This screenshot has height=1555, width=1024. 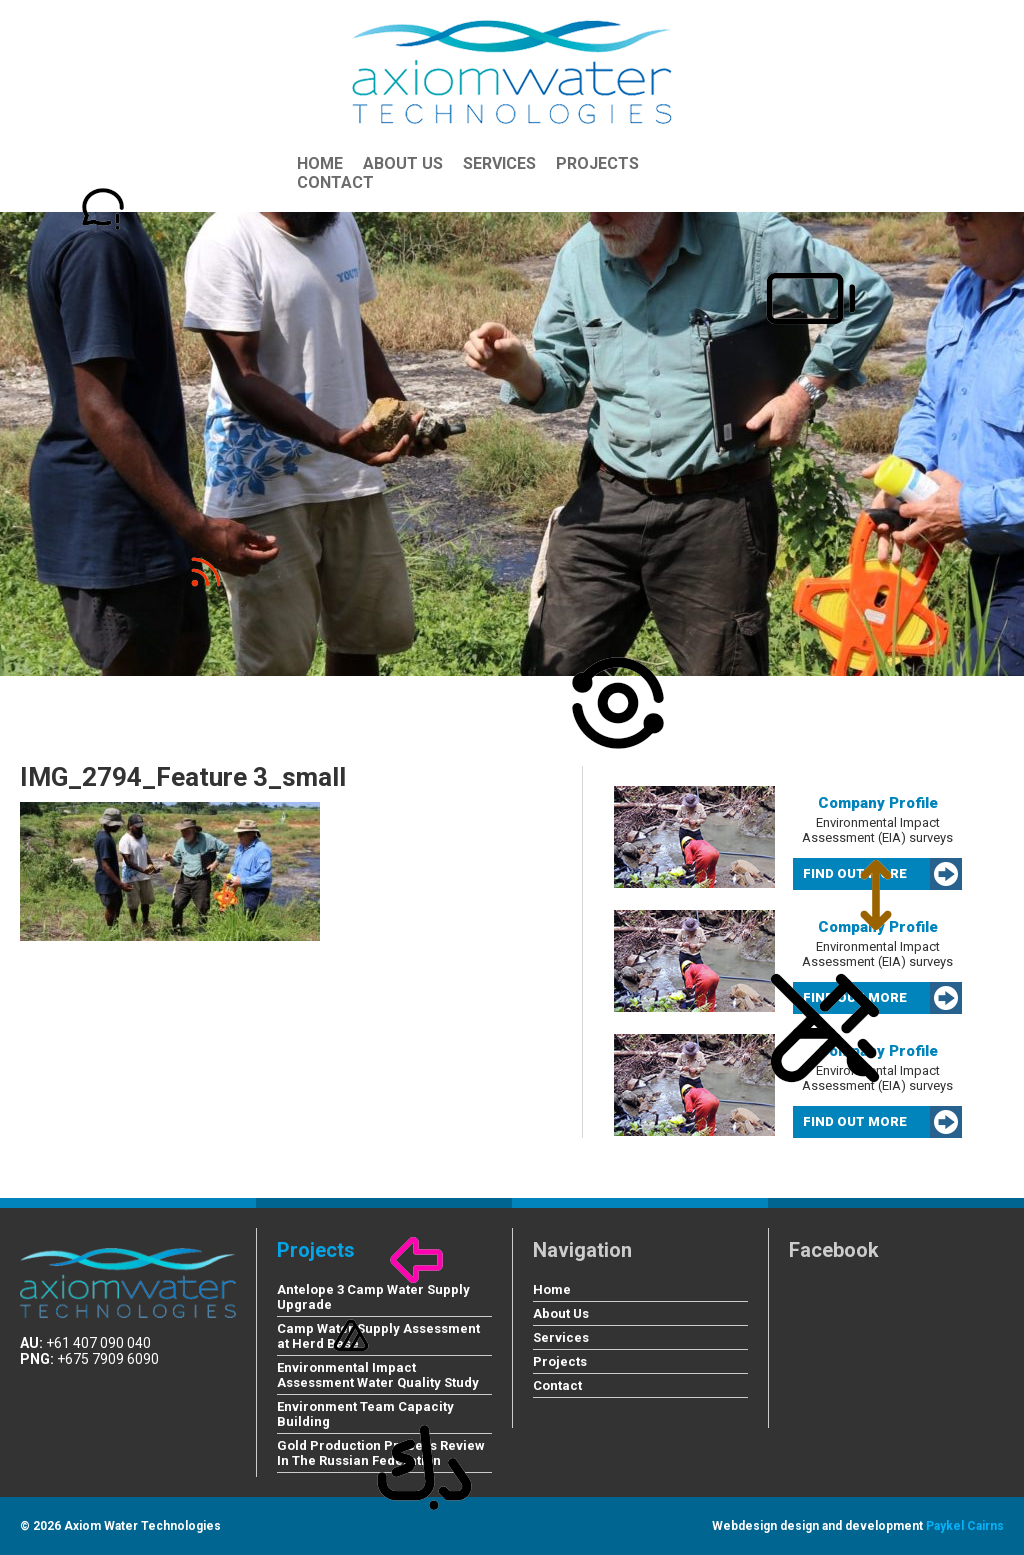 I want to click on indicates battery is empty or depleted, so click(x=809, y=298).